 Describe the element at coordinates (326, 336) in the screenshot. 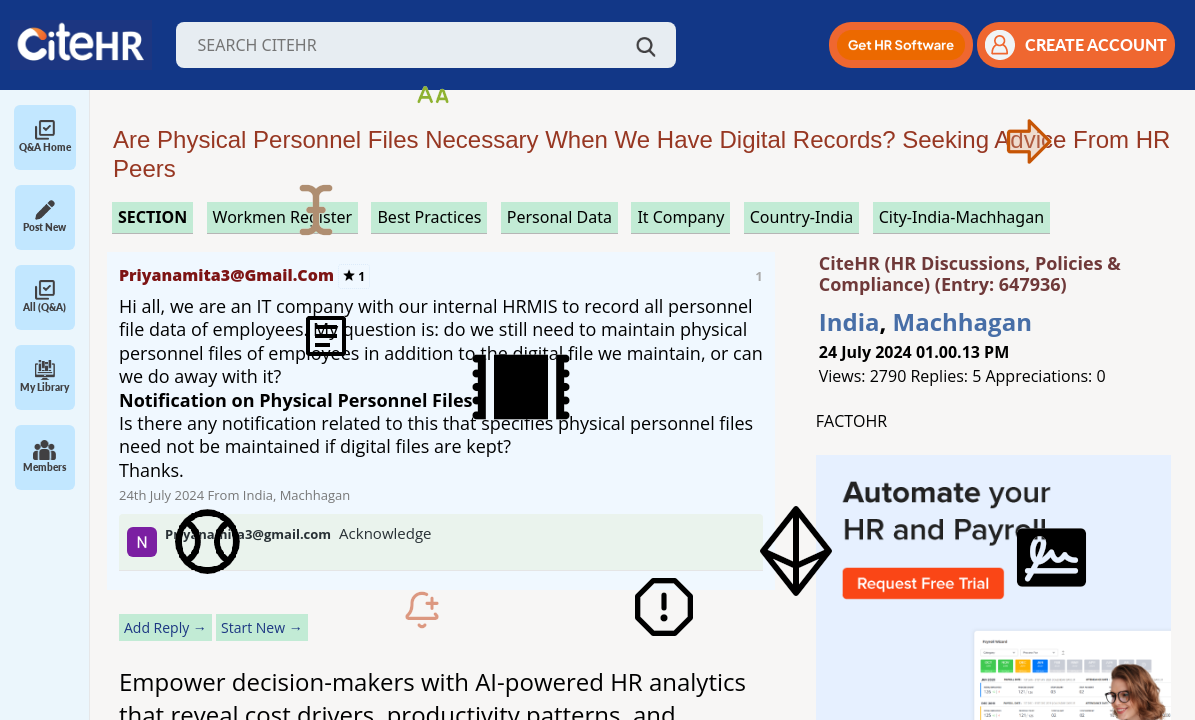

I see `view article or document` at that location.